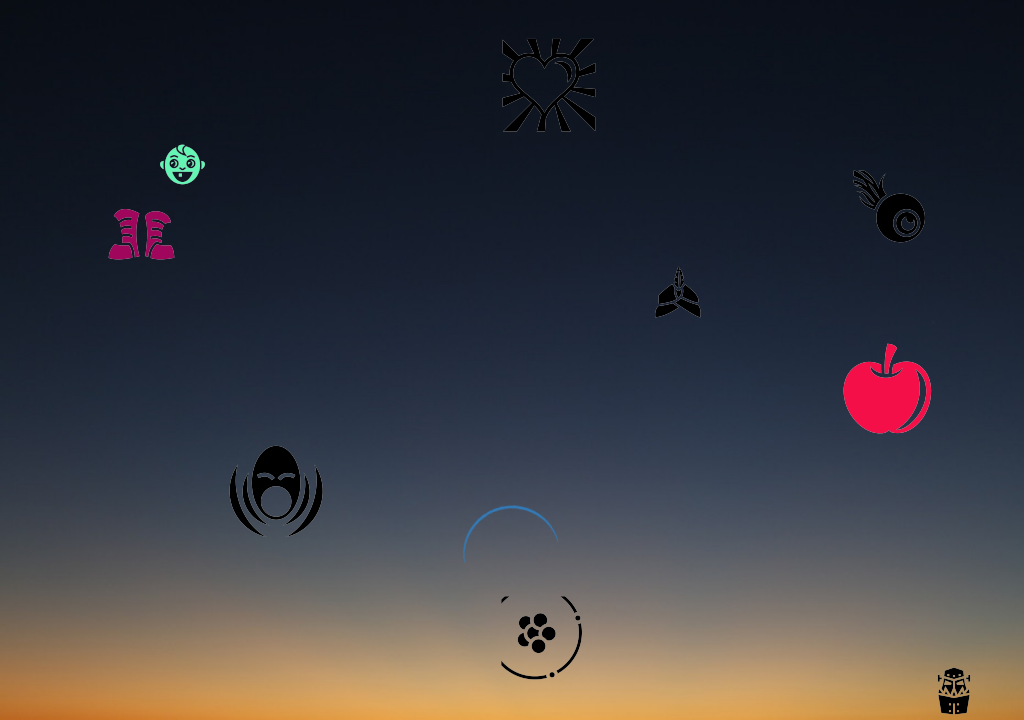 The image size is (1024, 720). I want to click on indicates a status effect like curse or blindness in a game, so click(888, 206).